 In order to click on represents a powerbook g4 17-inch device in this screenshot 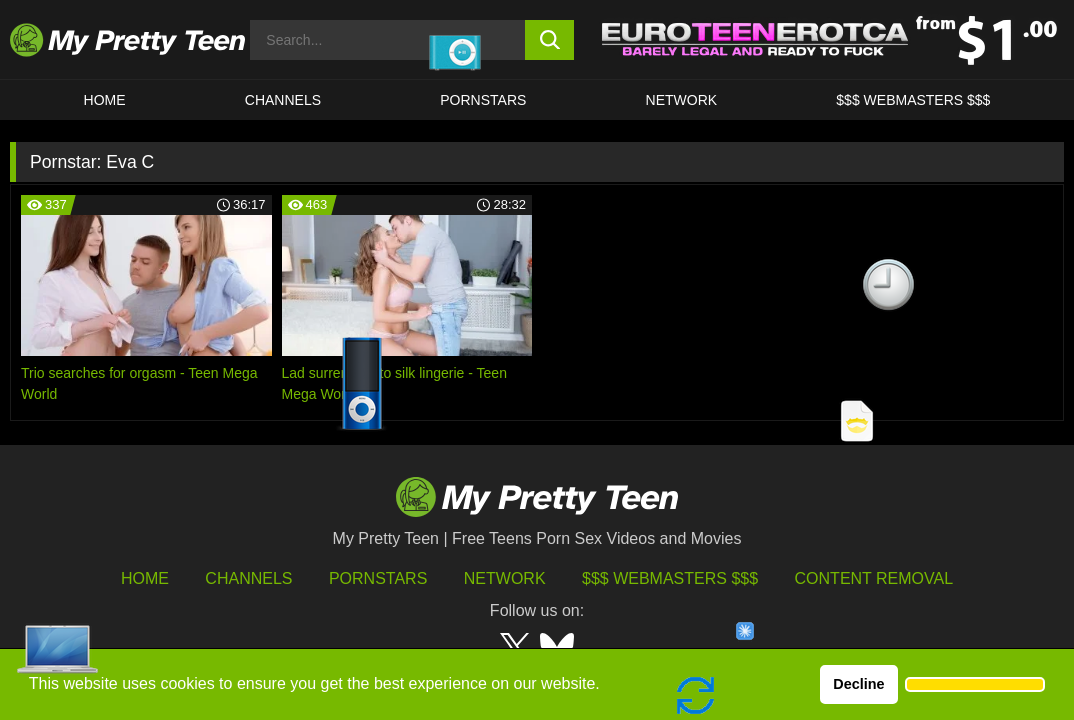, I will do `click(57, 648)`.